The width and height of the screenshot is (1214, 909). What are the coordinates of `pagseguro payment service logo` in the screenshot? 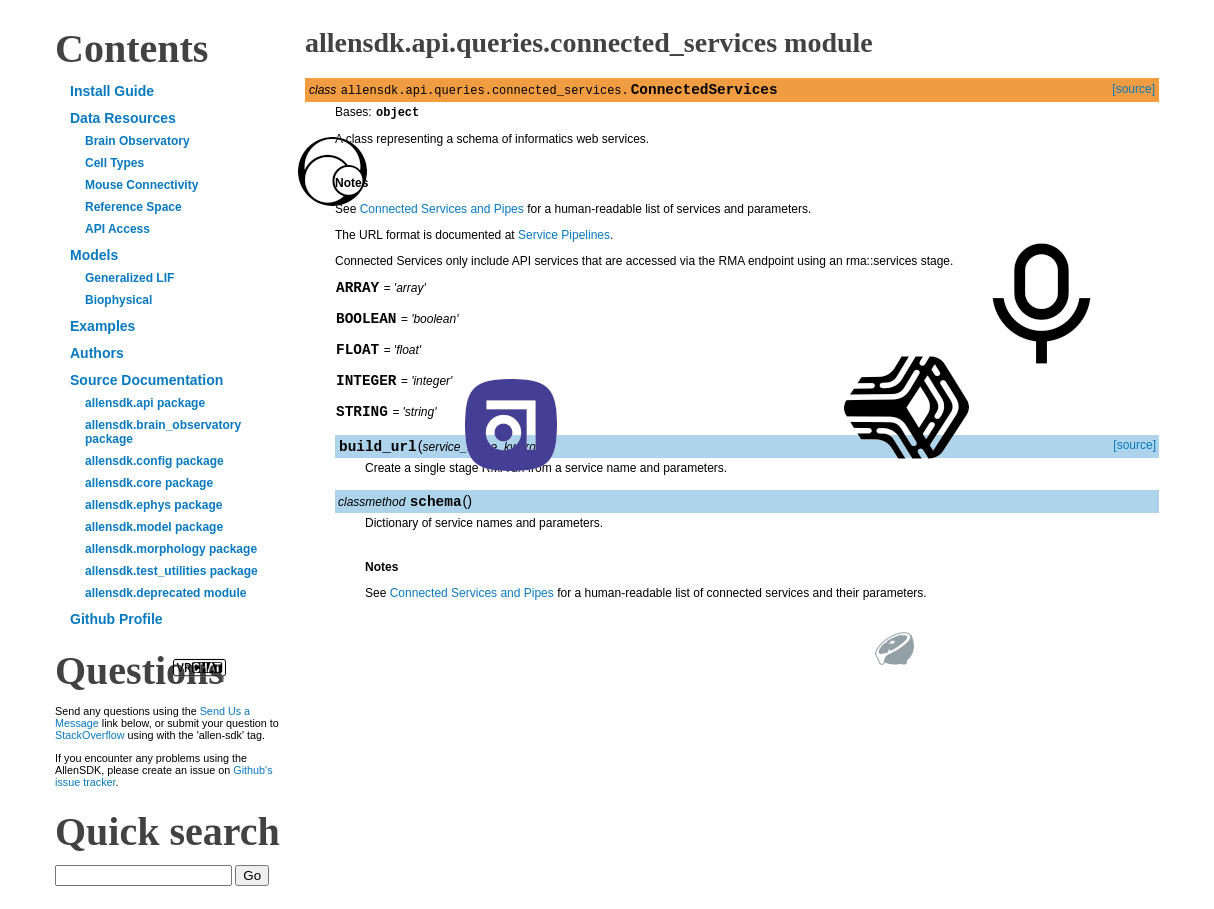 It's located at (332, 171).